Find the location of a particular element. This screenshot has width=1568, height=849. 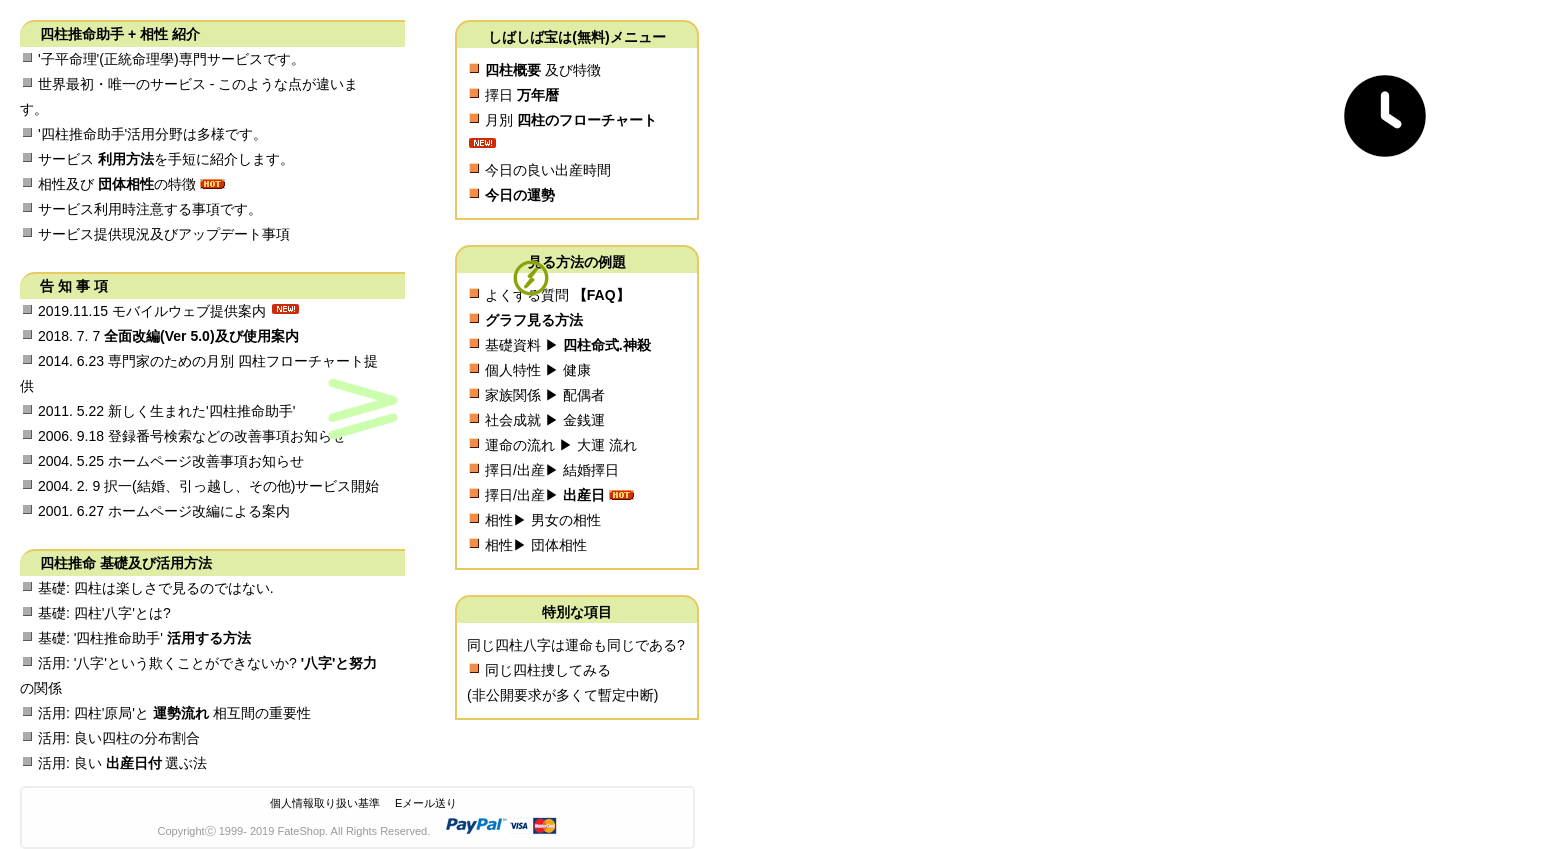

greater than or equal to mathematical operator is located at coordinates (363, 409).